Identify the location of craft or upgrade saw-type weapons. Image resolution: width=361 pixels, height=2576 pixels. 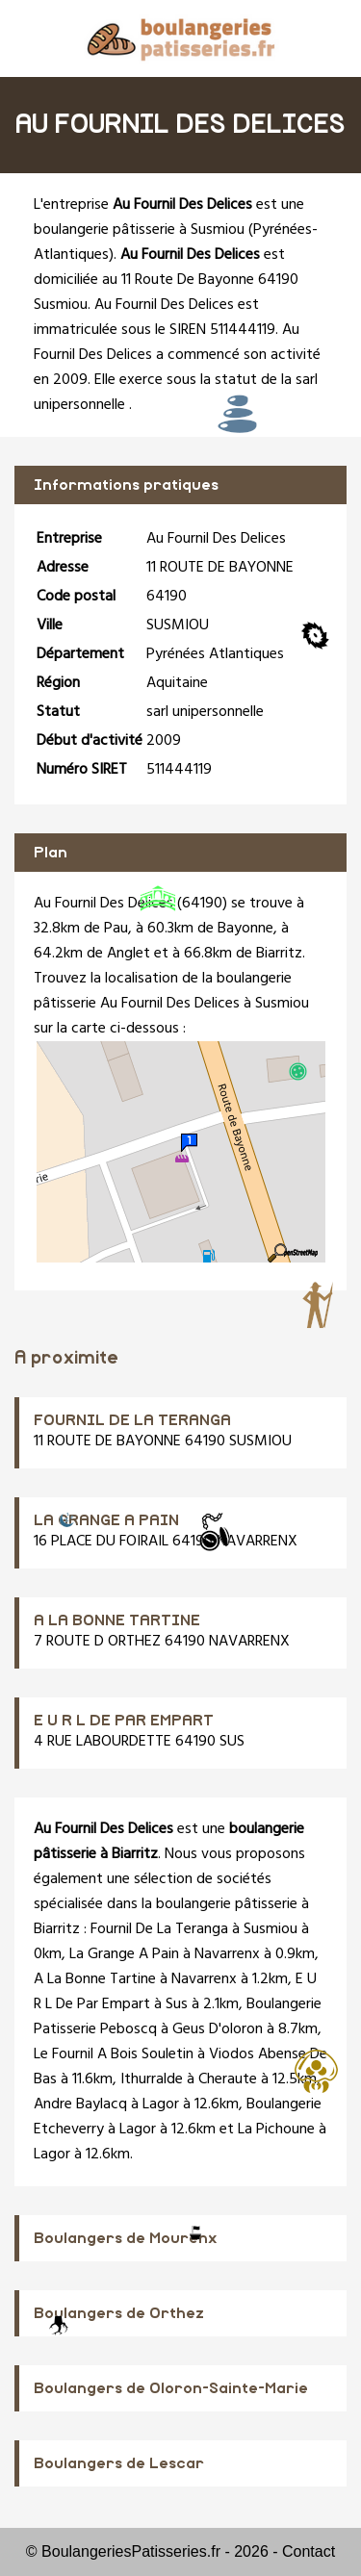
(315, 635).